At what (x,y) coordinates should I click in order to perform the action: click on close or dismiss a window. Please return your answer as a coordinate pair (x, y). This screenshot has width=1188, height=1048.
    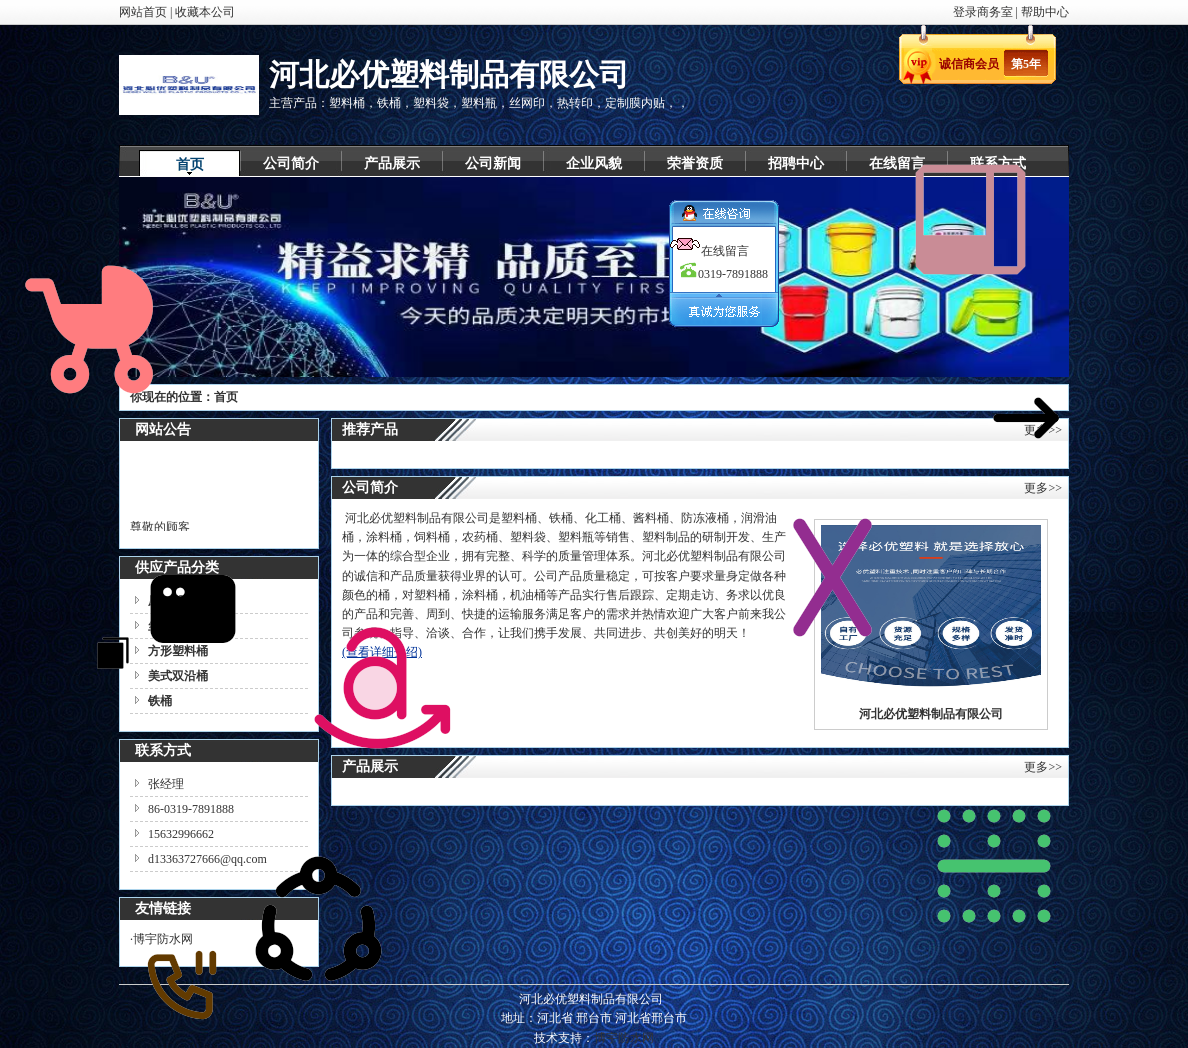
    Looking at the image, I should click on (832, 577).